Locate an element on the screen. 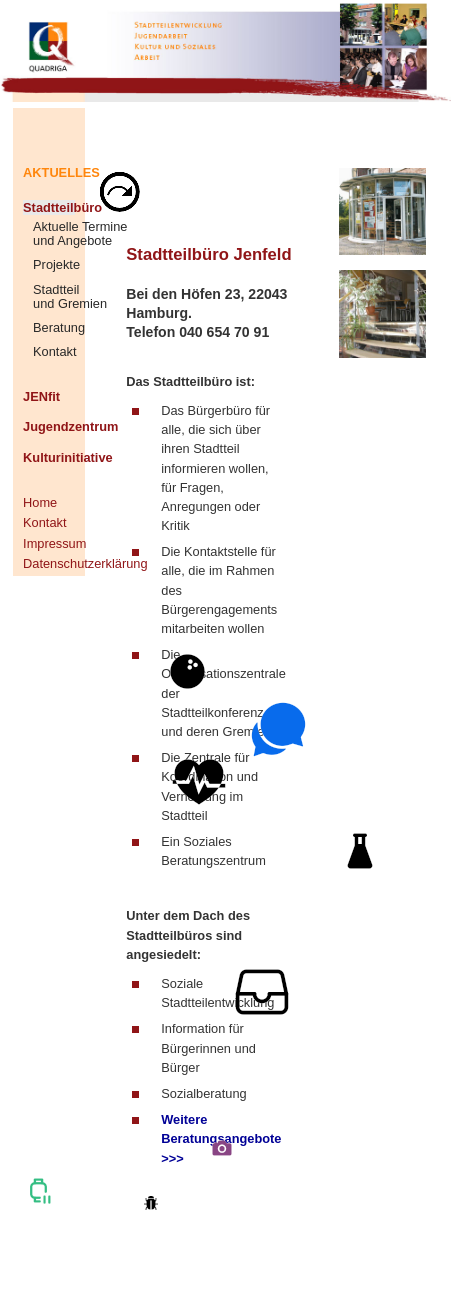  take a photo is located at coordinates (222, 1148).